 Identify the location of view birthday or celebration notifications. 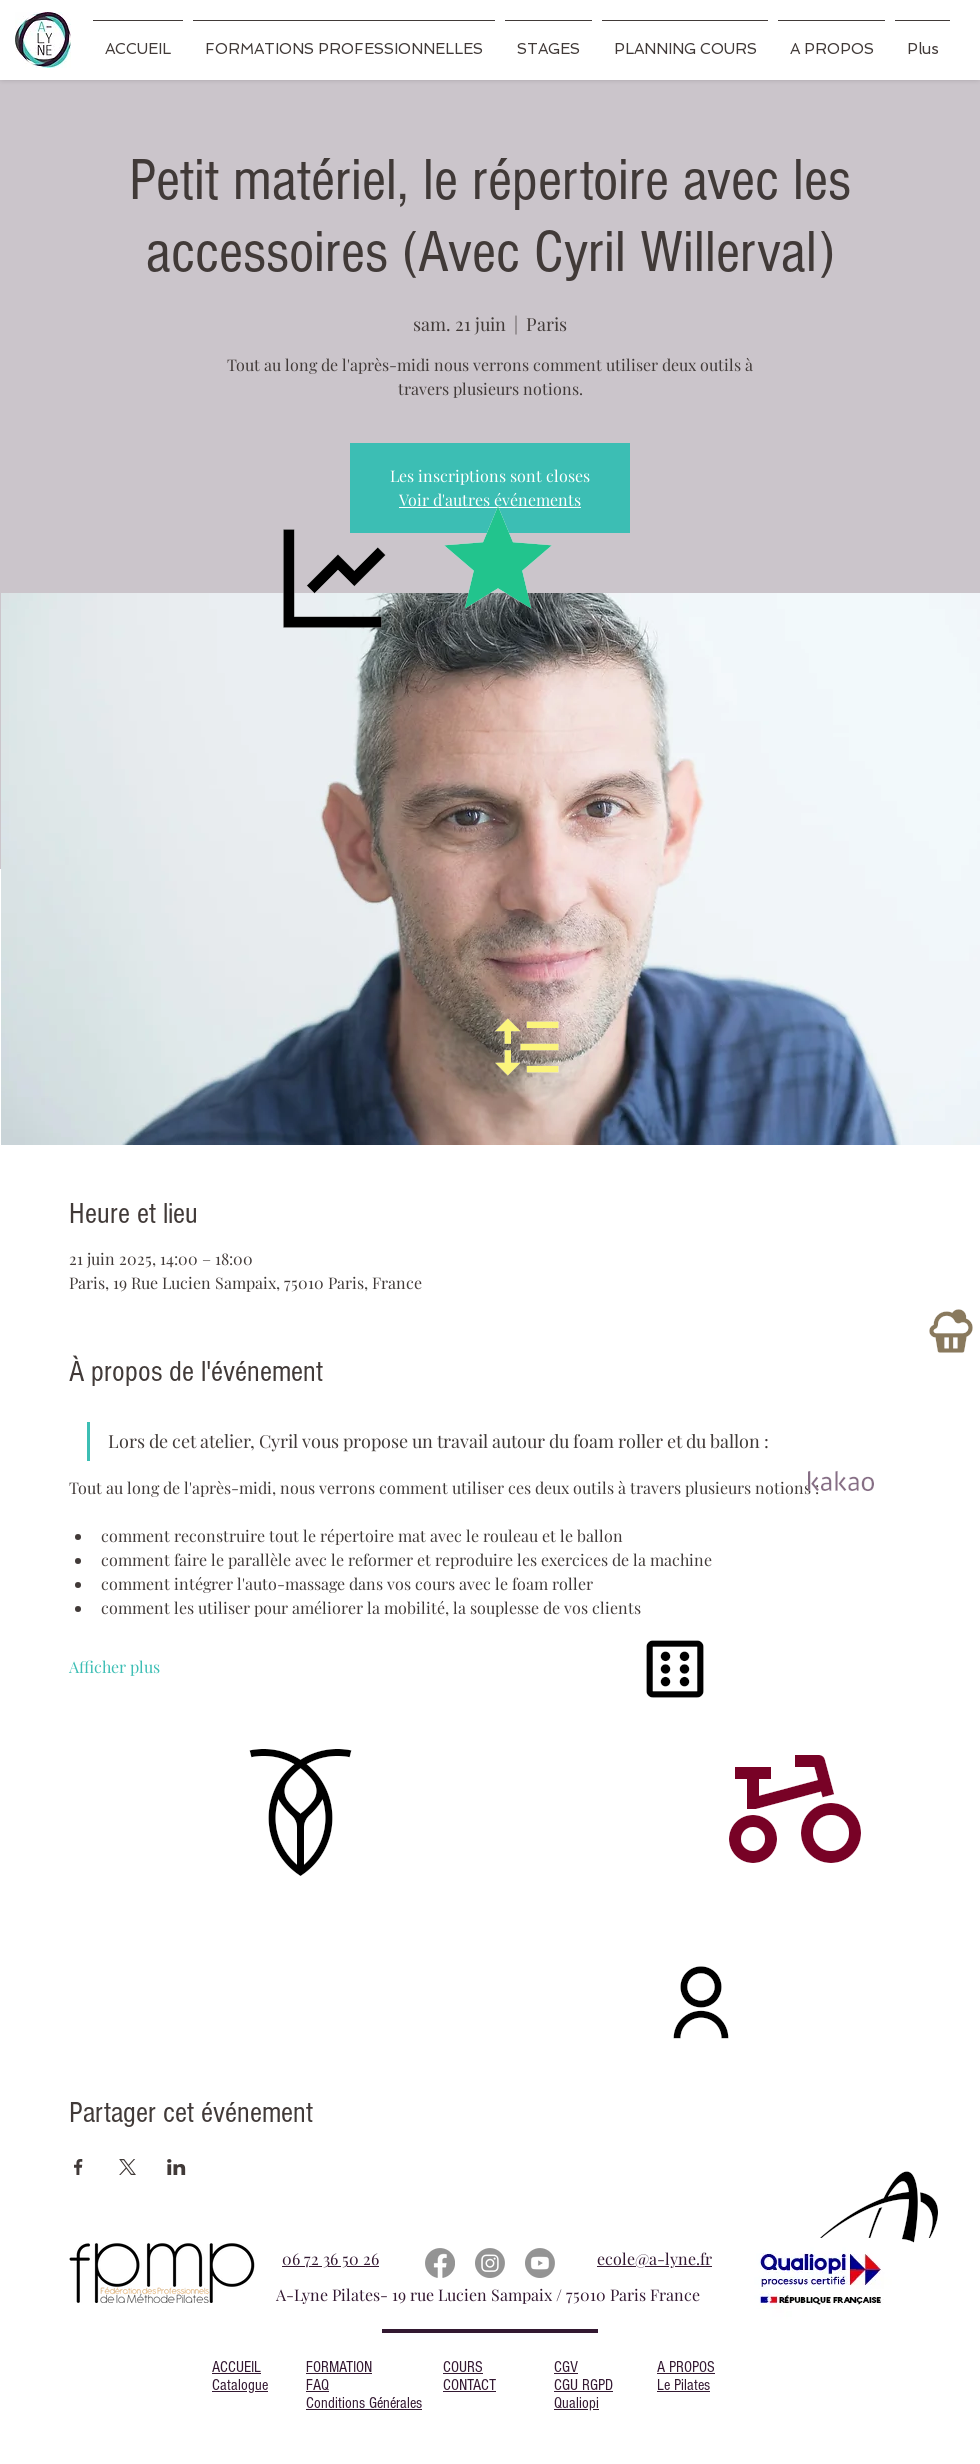
(951, 1331).